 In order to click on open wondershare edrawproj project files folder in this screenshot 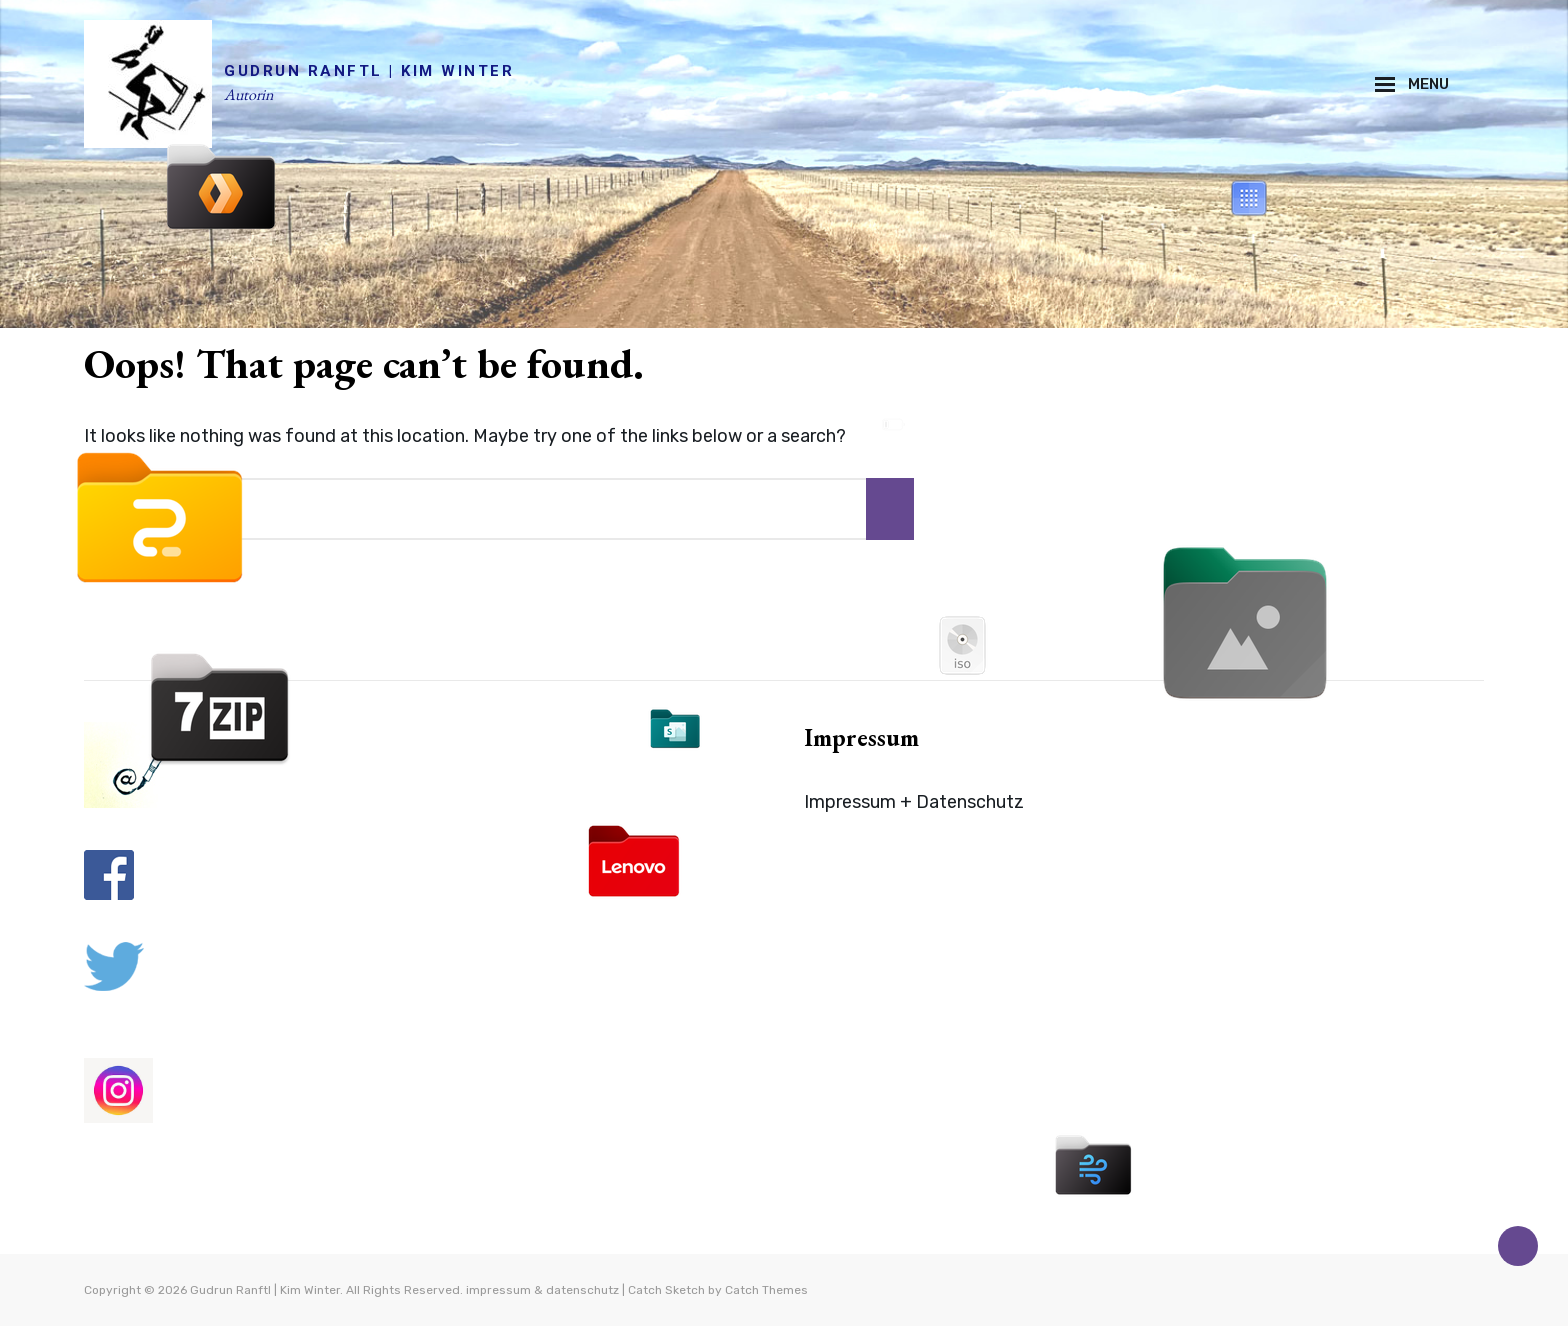, I will do `click(159, 522)`.